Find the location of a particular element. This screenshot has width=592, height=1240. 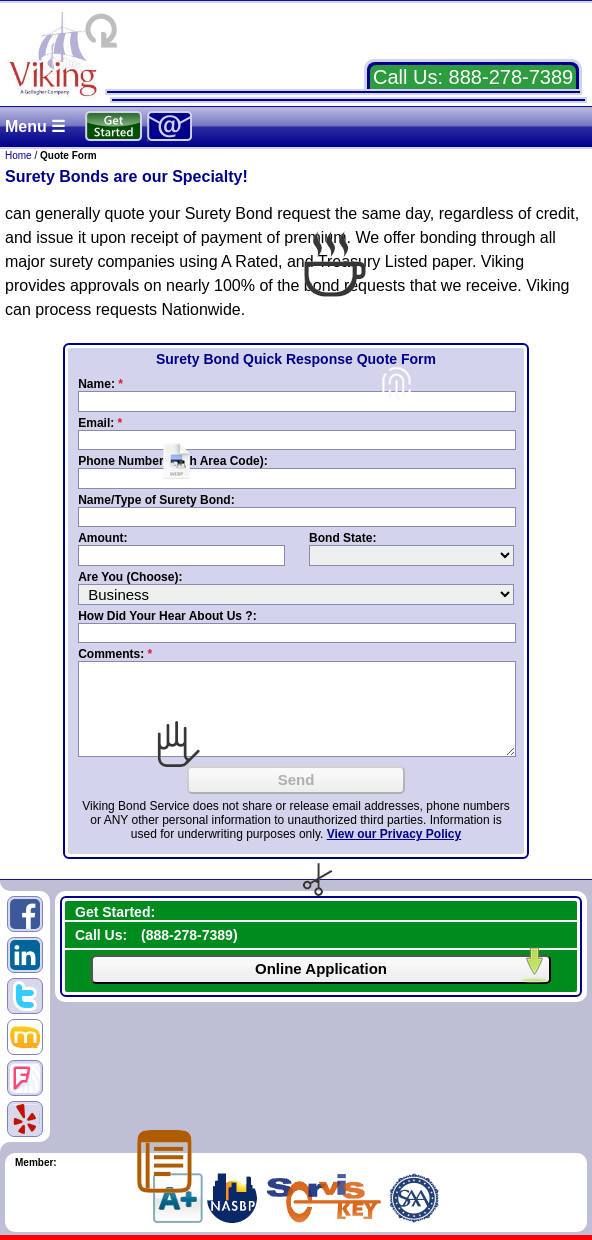

save the current file or document is located at coordinates (534, 961).